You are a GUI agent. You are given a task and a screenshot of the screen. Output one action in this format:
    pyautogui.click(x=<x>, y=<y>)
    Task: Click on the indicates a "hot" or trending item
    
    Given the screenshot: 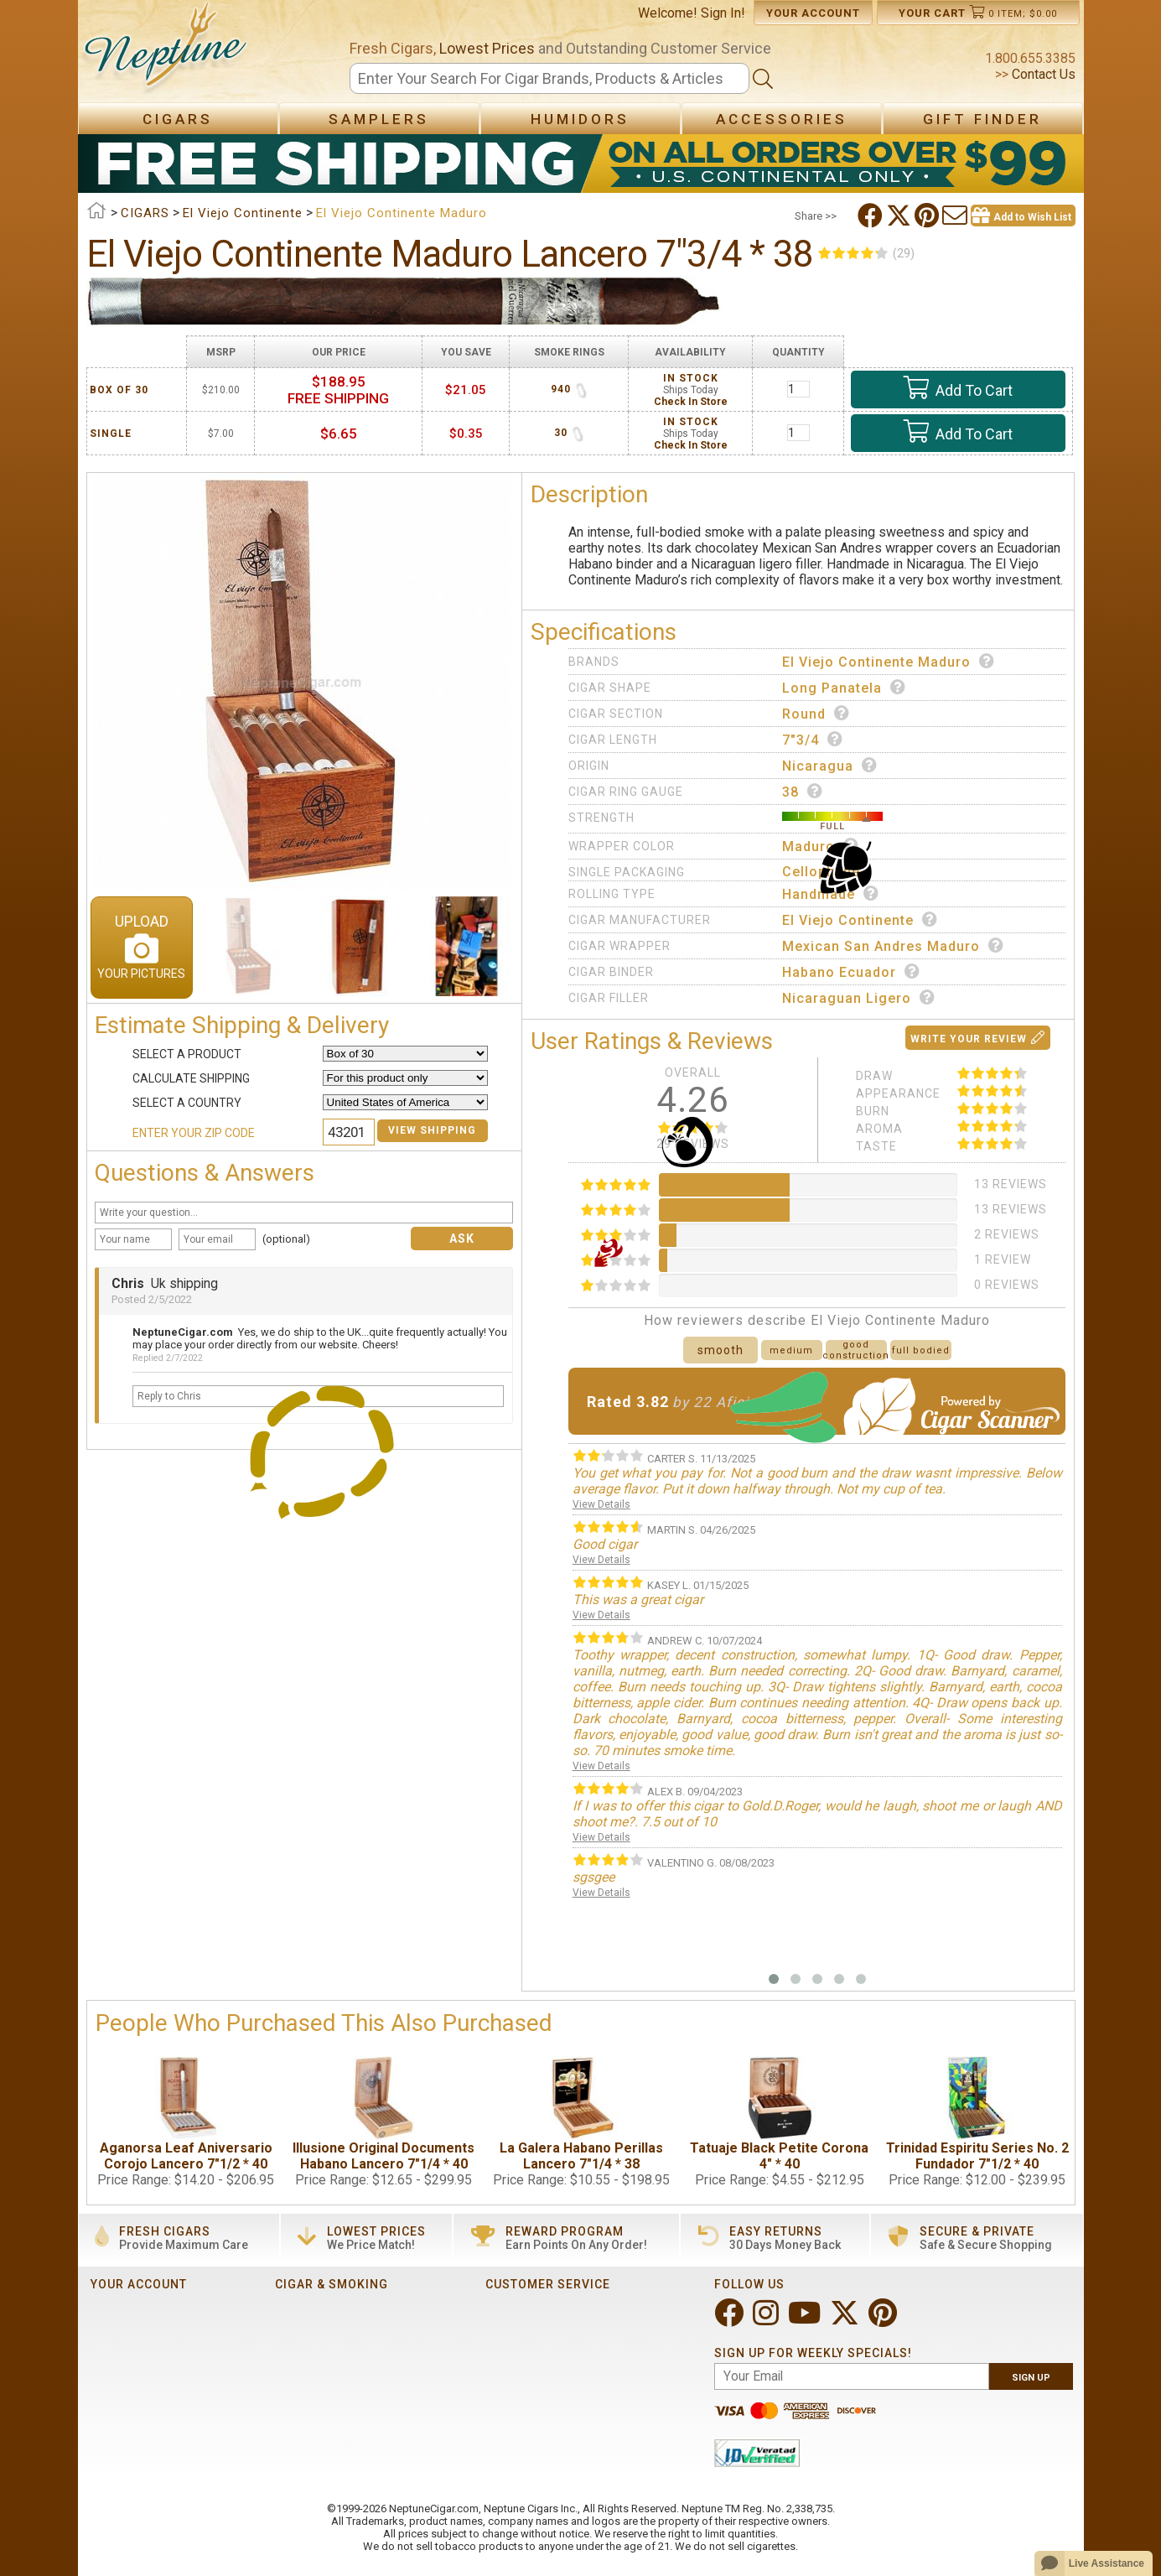 What is the action you would take?
    pyautogui.click(x=609, y=1253)
    